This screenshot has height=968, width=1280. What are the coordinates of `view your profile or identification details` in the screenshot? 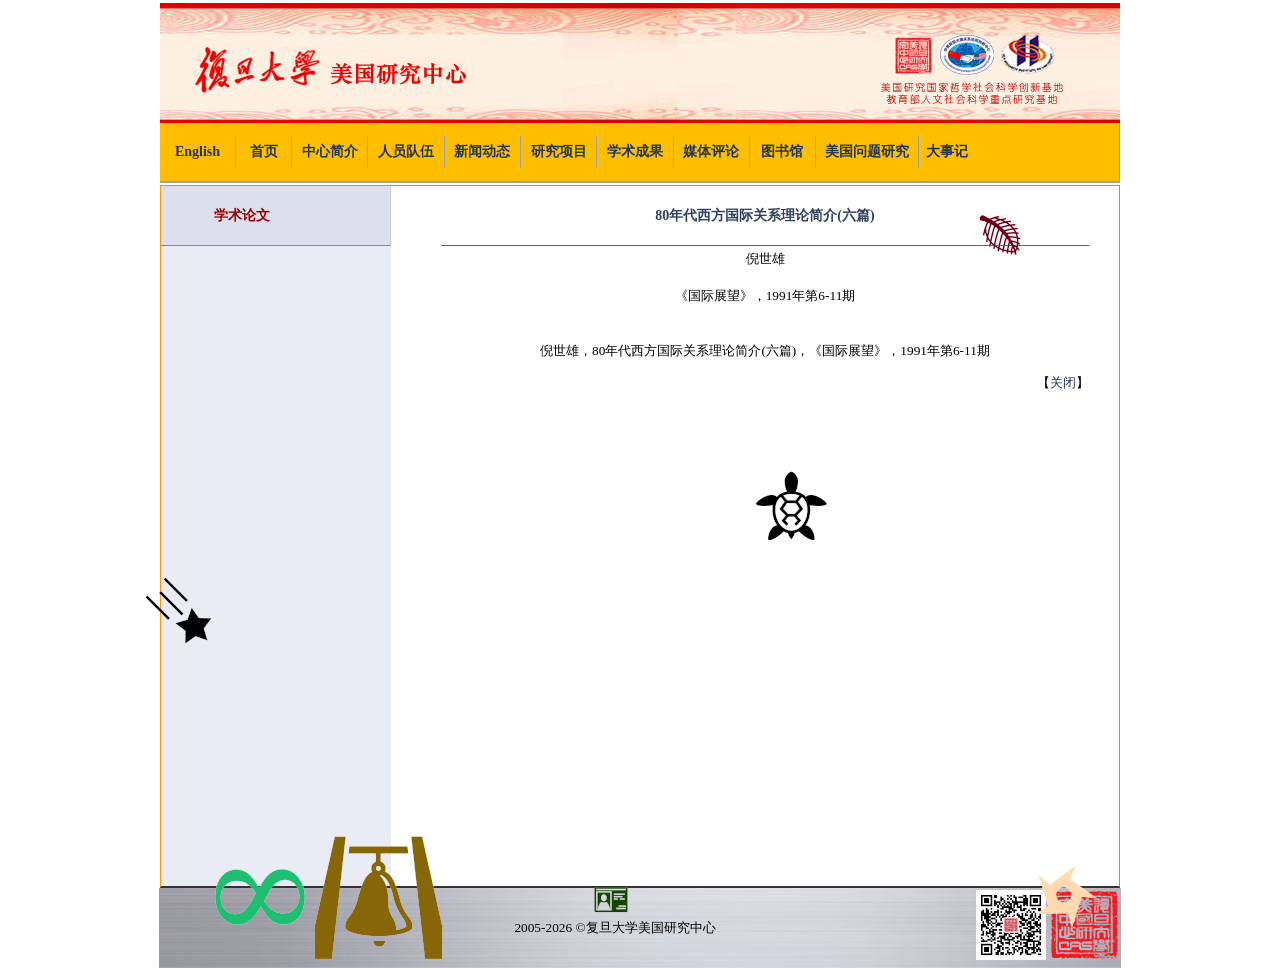 It's located at (611, 899).